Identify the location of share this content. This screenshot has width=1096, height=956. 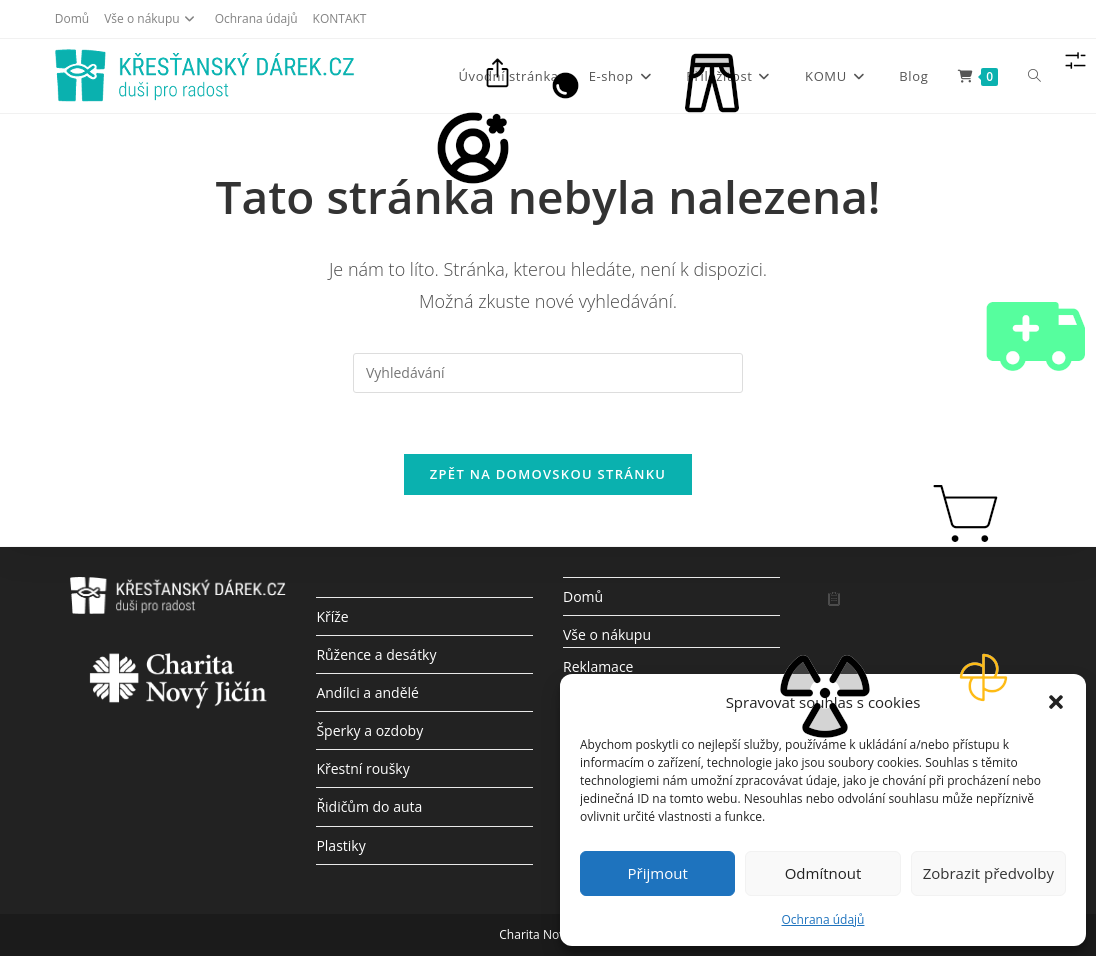
(497, 73).